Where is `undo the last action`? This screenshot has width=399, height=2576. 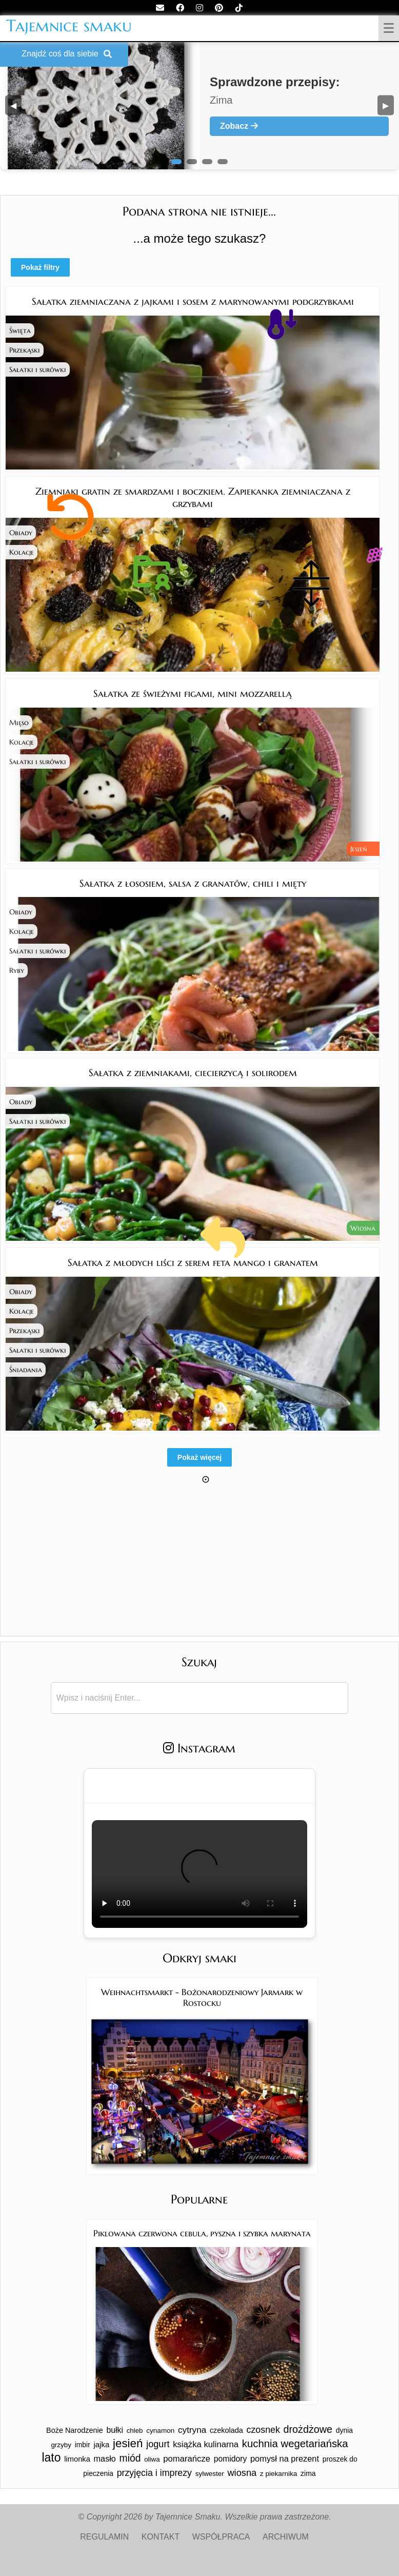 undo the last action is located at coordinates (70, 517).